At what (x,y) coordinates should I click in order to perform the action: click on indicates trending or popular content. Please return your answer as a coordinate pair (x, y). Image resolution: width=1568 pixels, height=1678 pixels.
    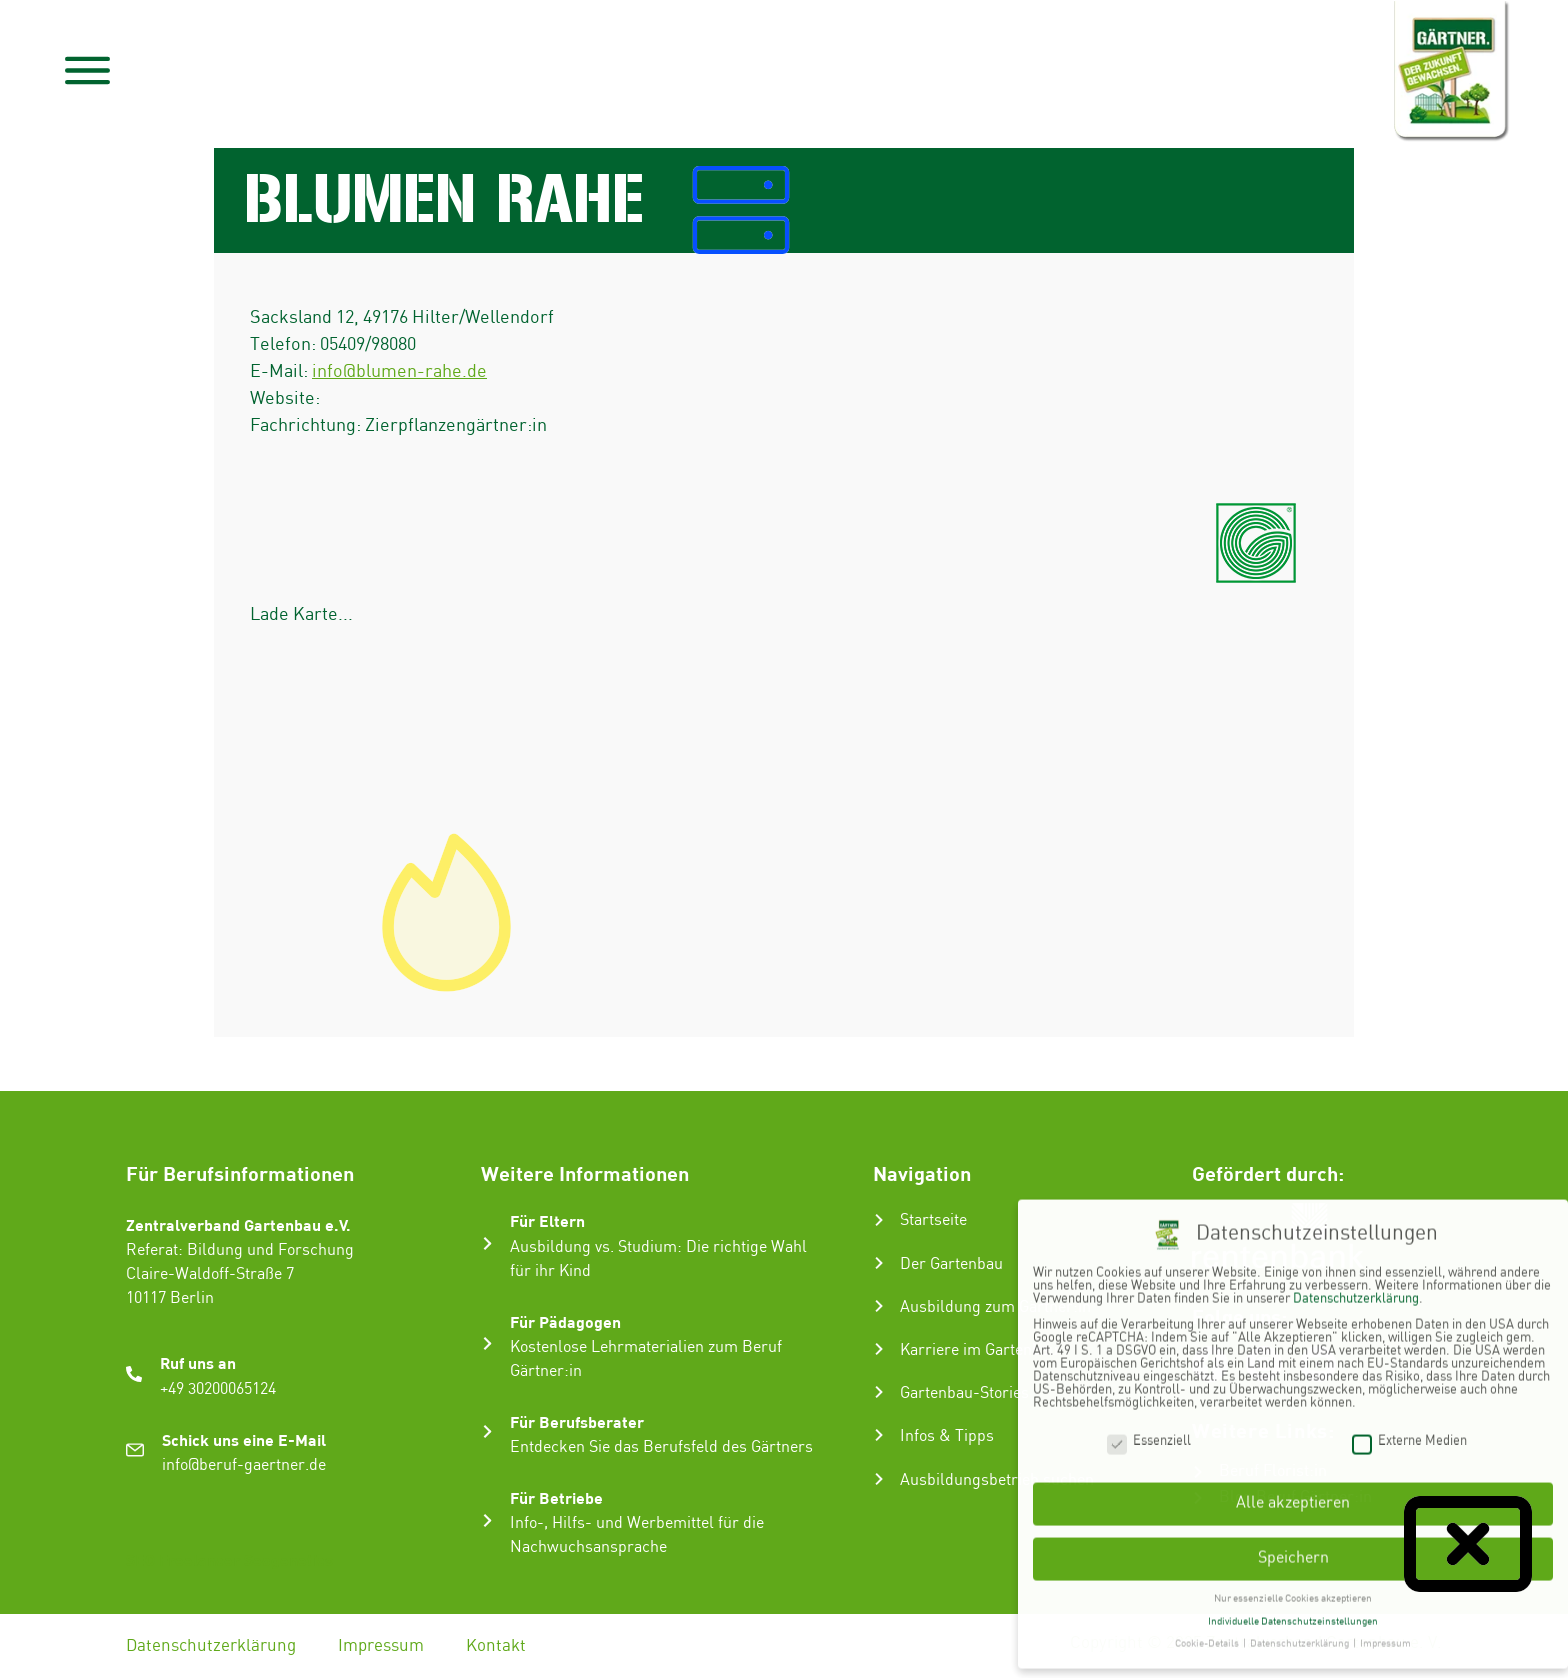
    Looking at the image, I should click on (446, 915).